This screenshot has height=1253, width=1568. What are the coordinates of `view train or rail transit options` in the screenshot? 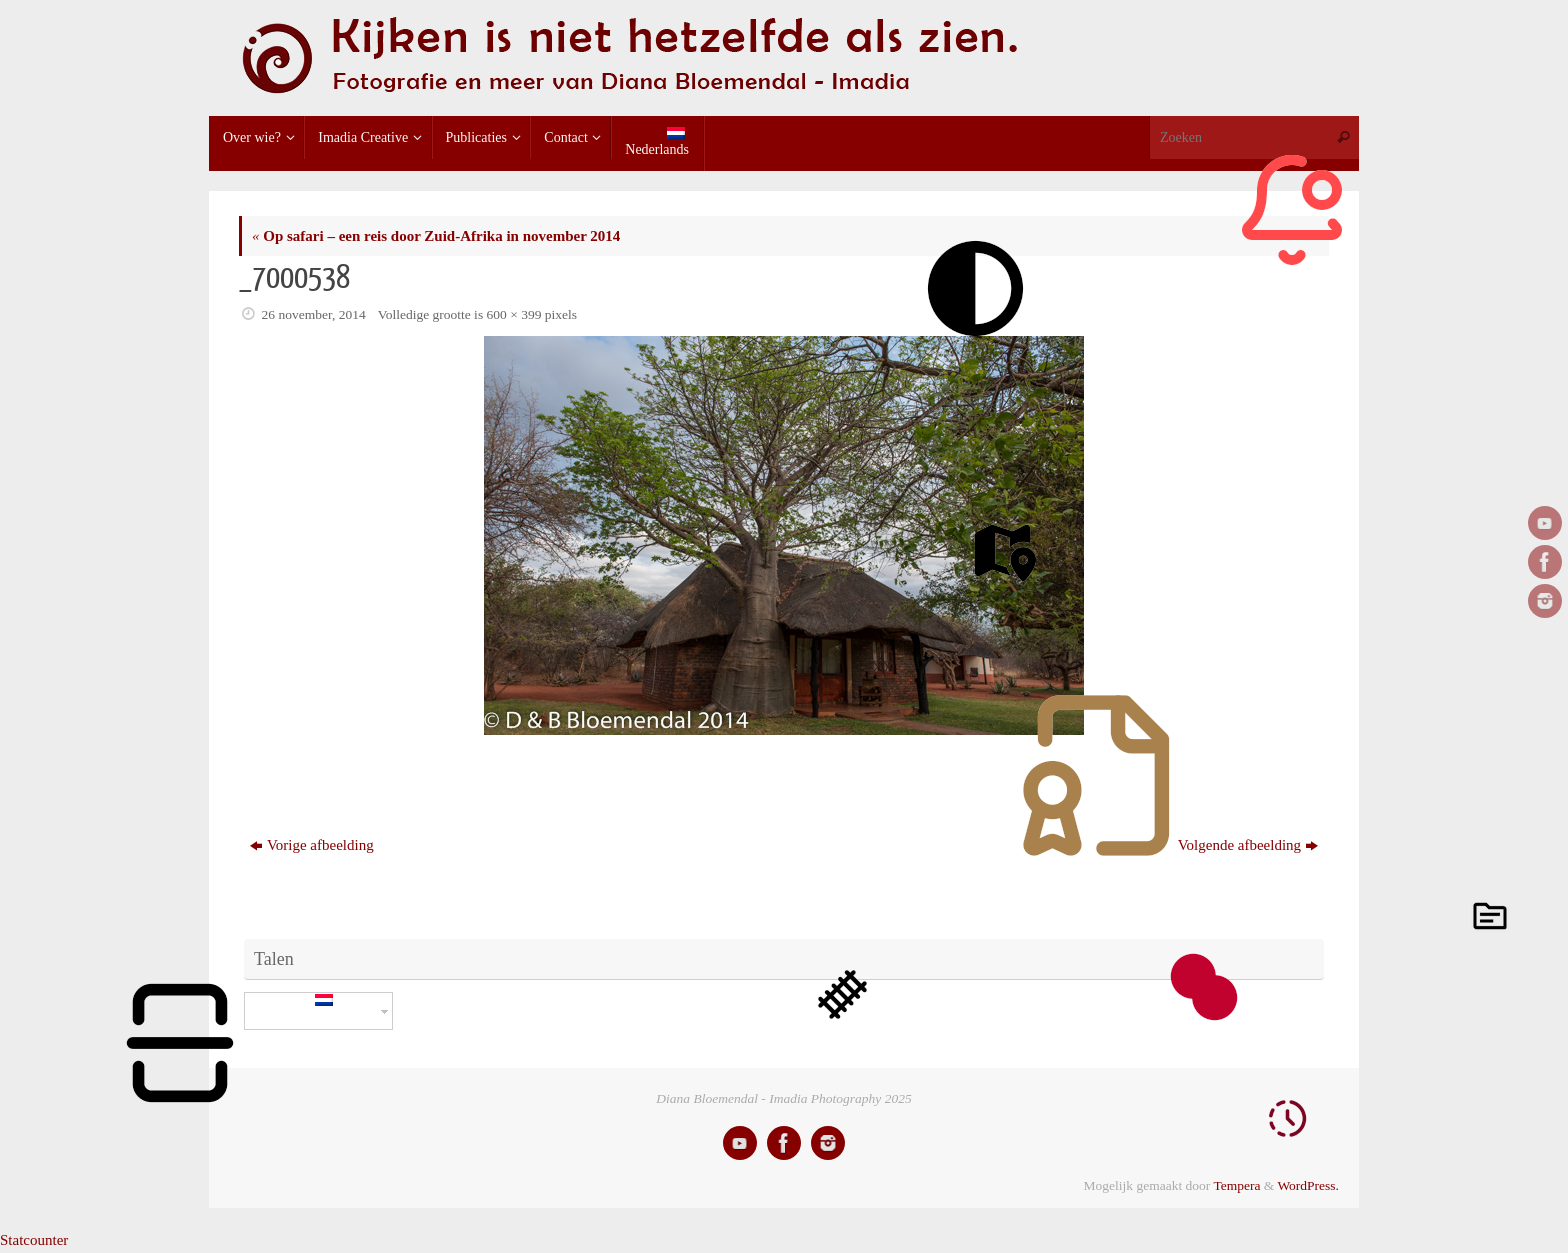 It's located at (842, 994).